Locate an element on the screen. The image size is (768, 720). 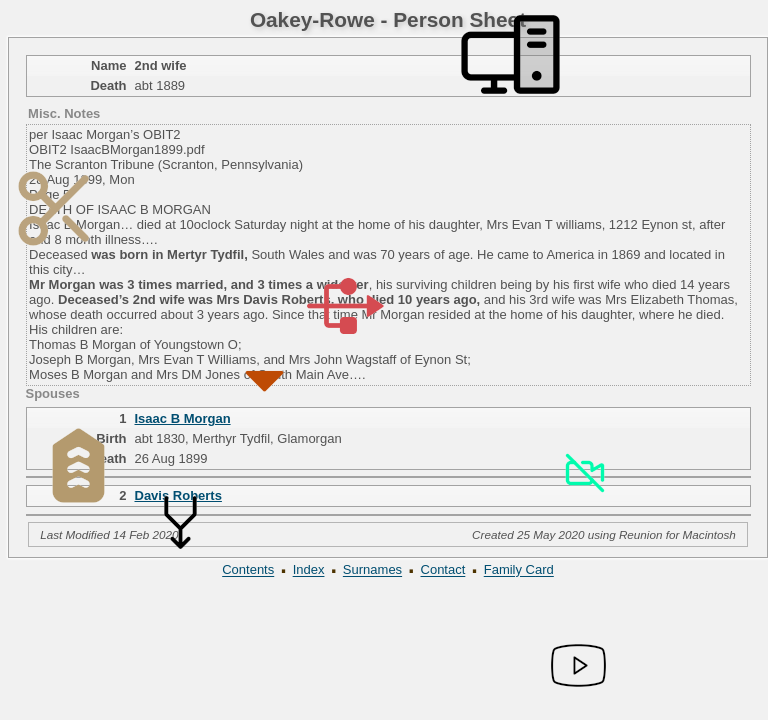
view user rank or level status is located at coordinates (78, 465).